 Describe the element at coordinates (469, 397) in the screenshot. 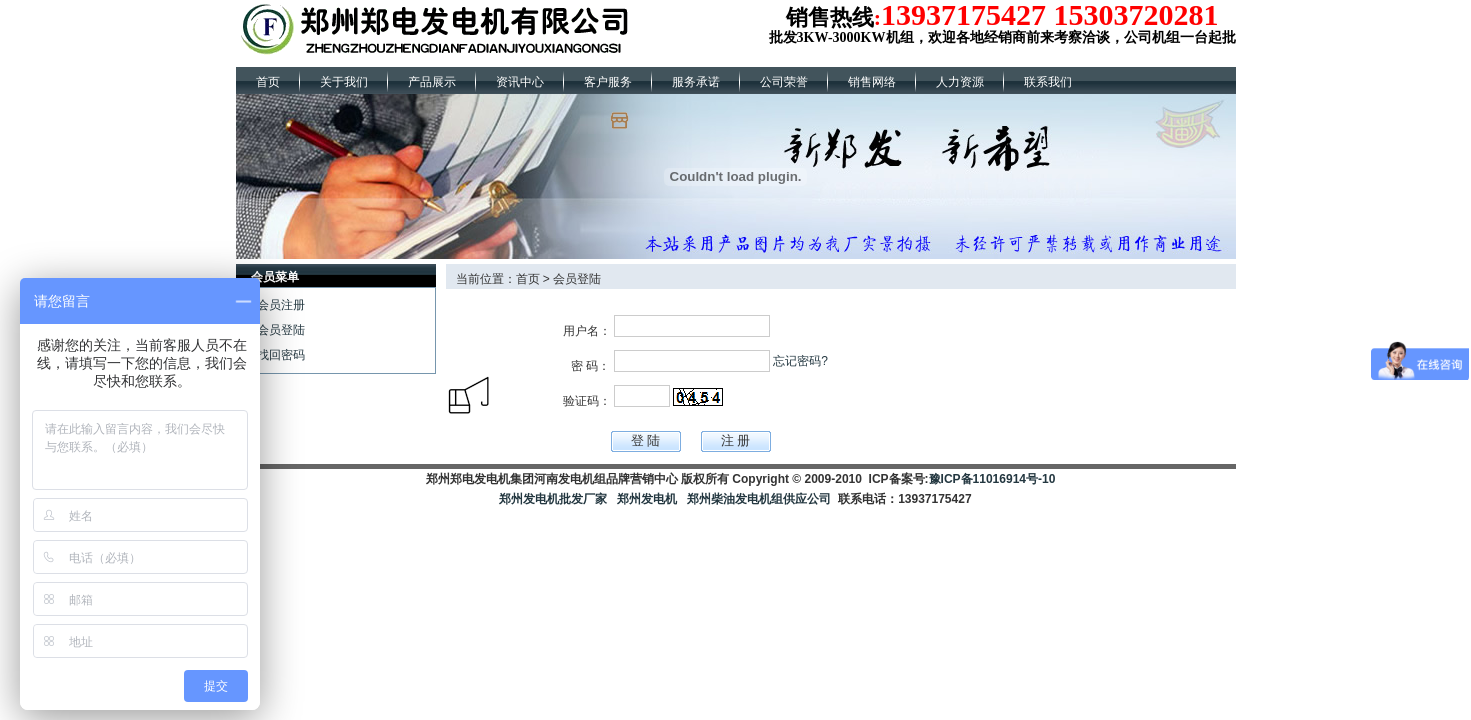

I see `construction or building in progress` at that location.